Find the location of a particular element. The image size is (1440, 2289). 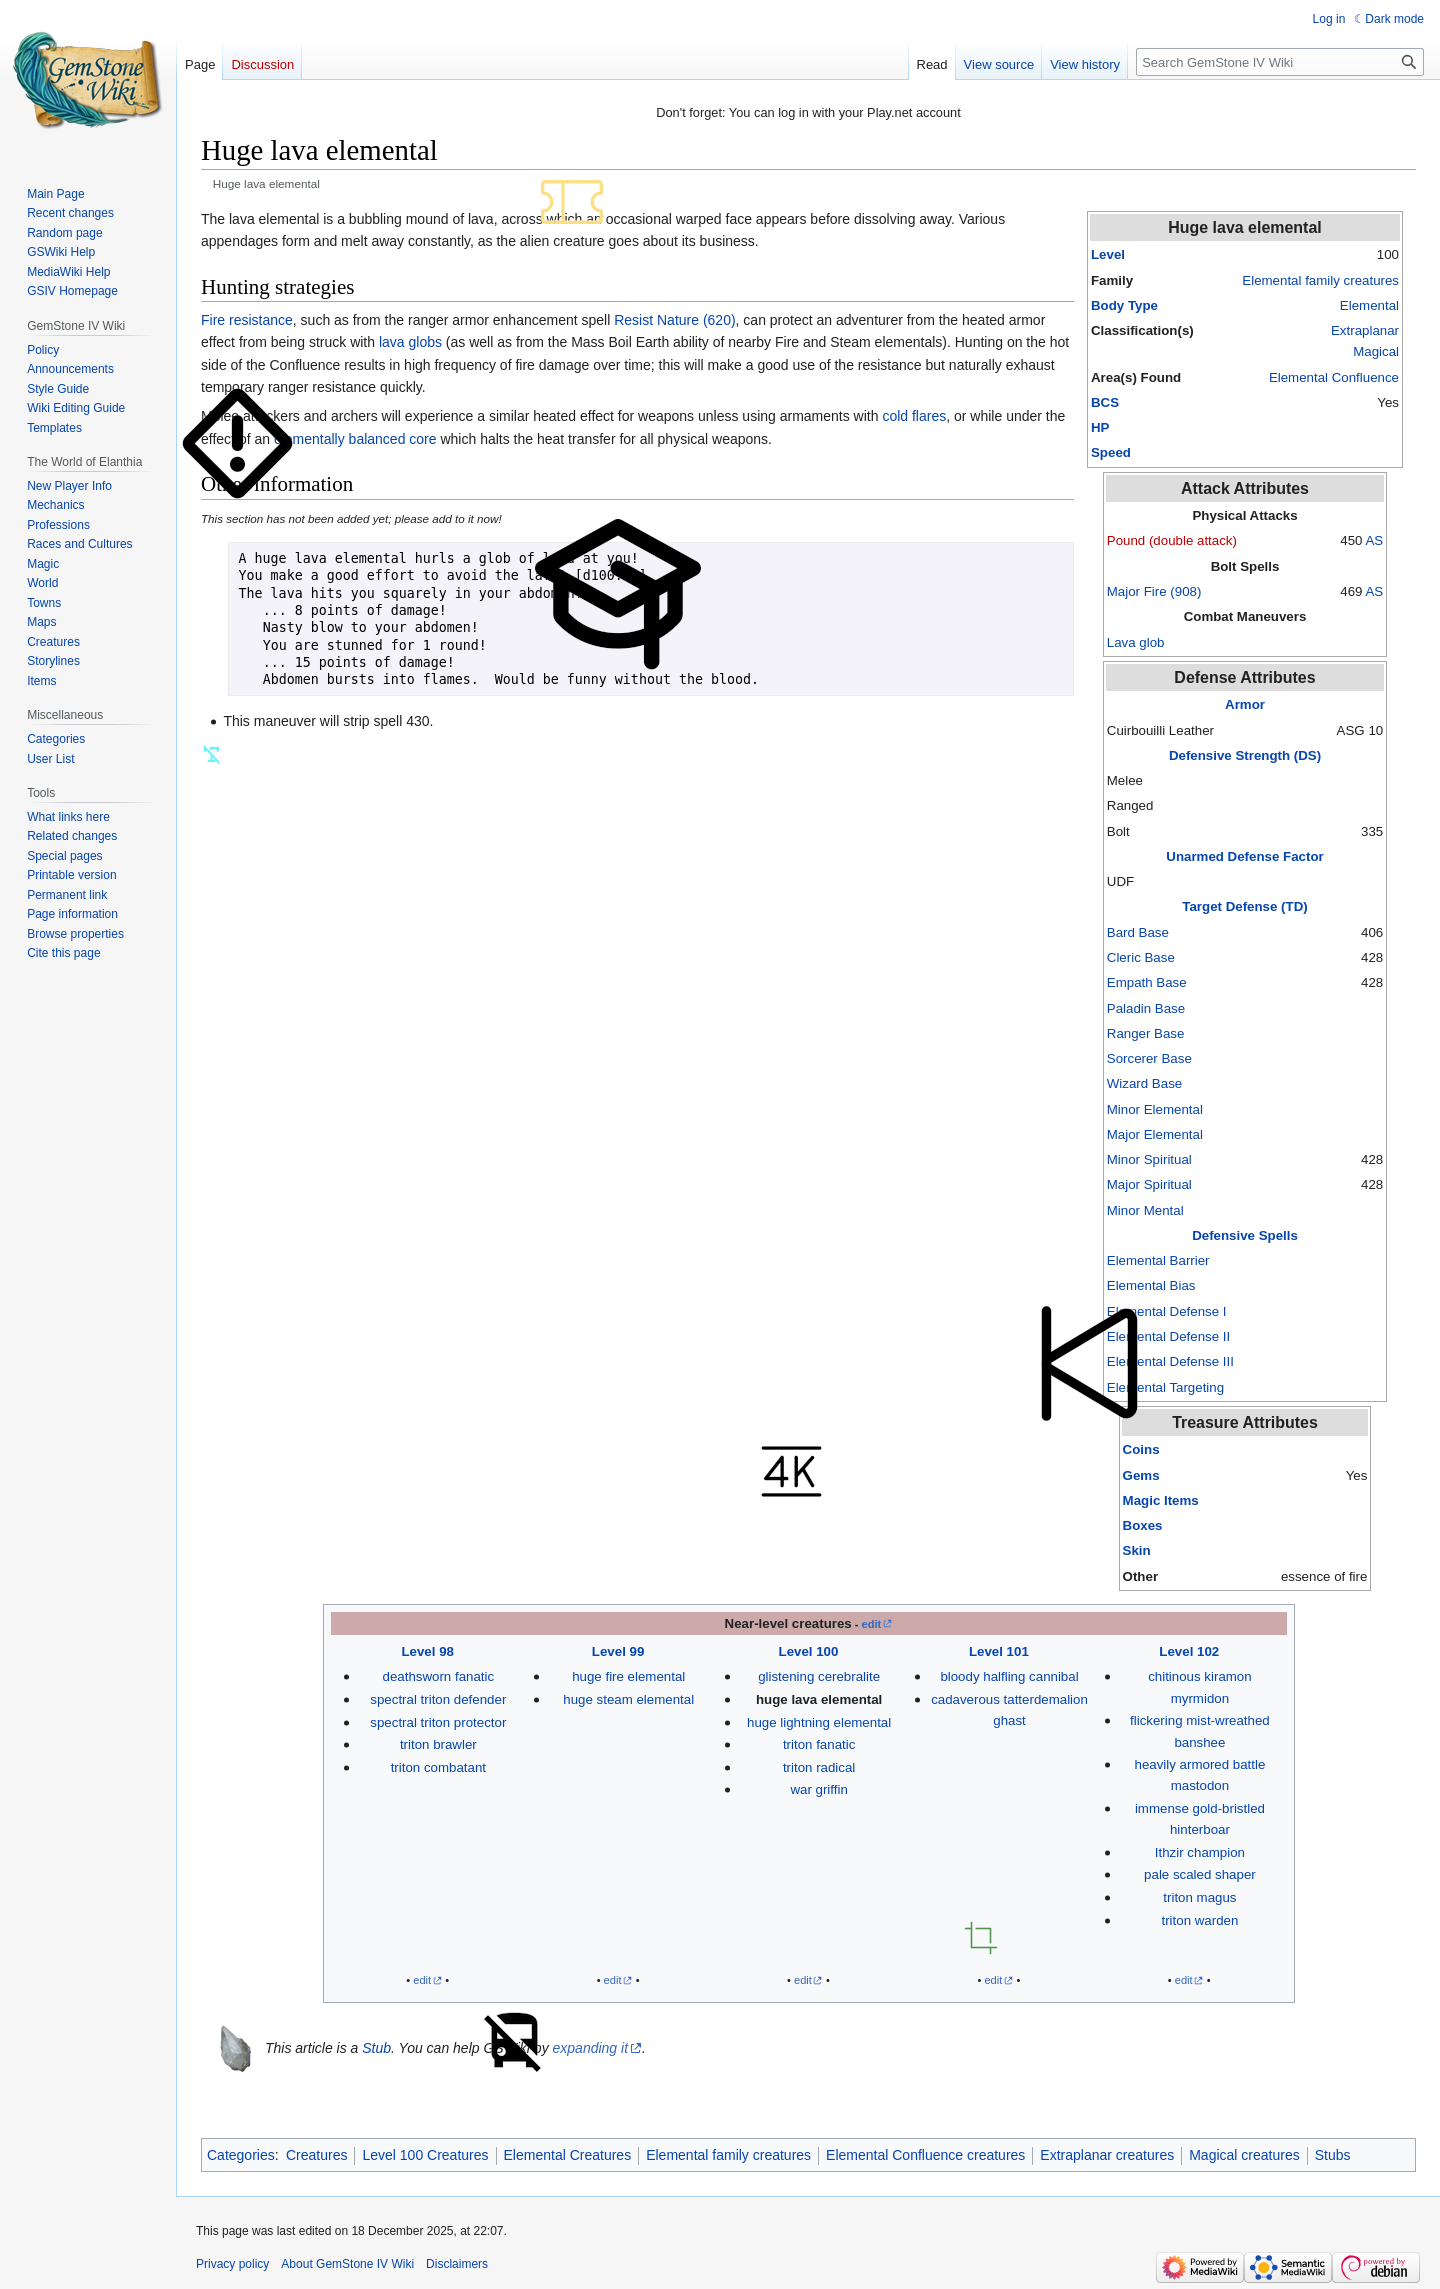

access education or learning resources is located at coordinates (618, 589).